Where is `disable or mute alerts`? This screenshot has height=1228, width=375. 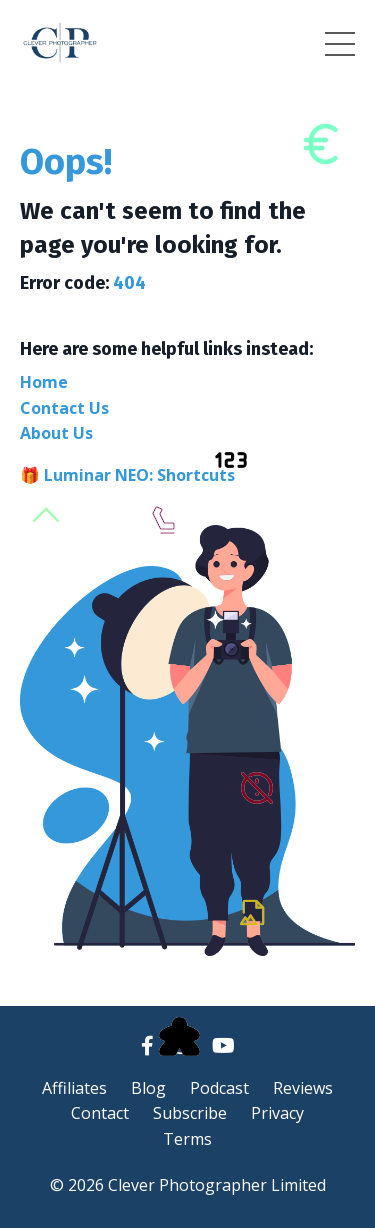
disable or mute alerts is located at coordinates (257, 788).